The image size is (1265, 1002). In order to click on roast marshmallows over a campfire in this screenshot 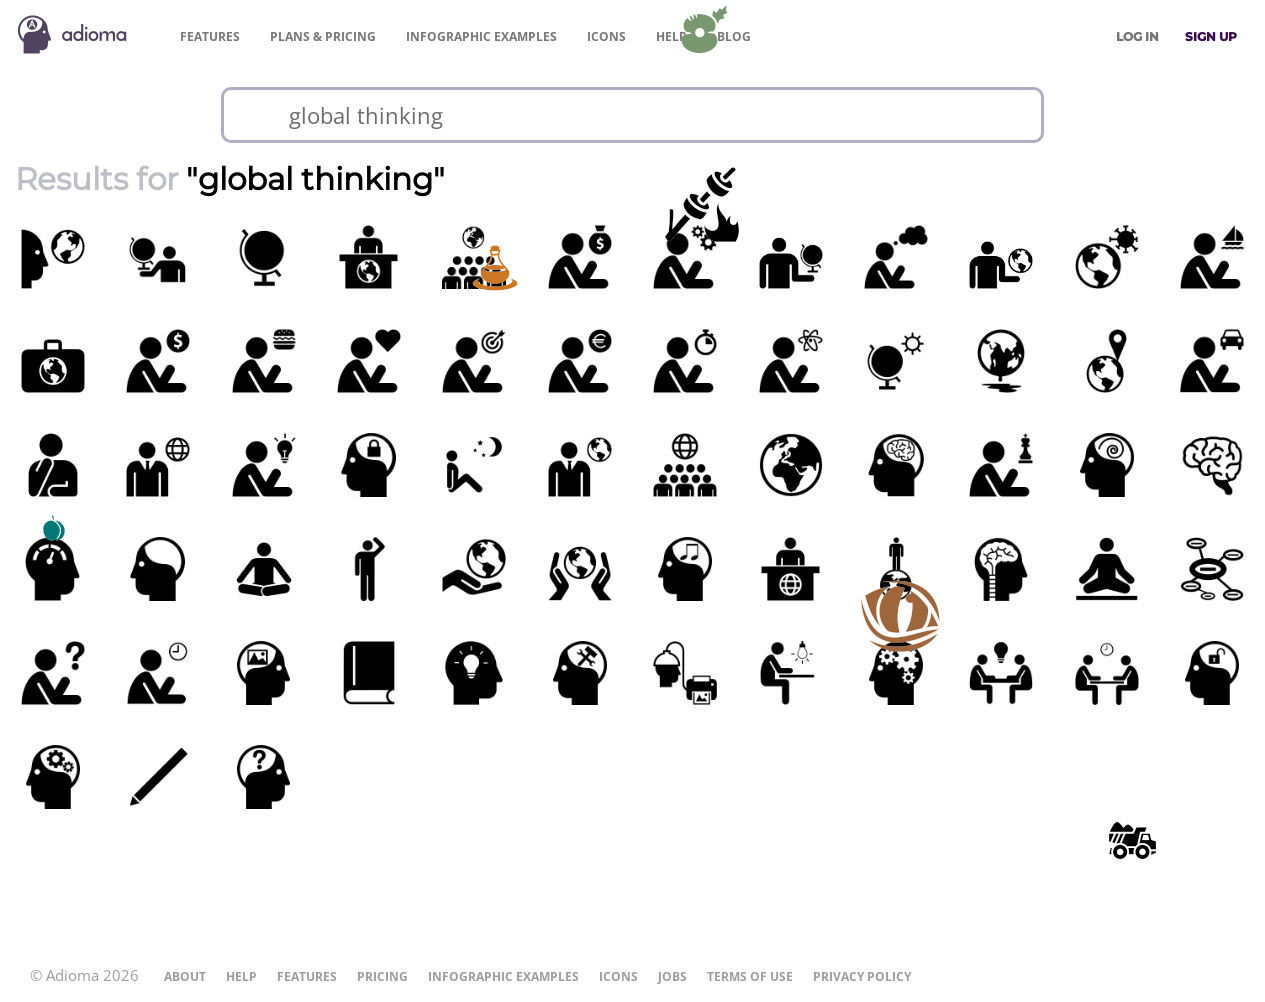, I will do `click(701, 204)`.